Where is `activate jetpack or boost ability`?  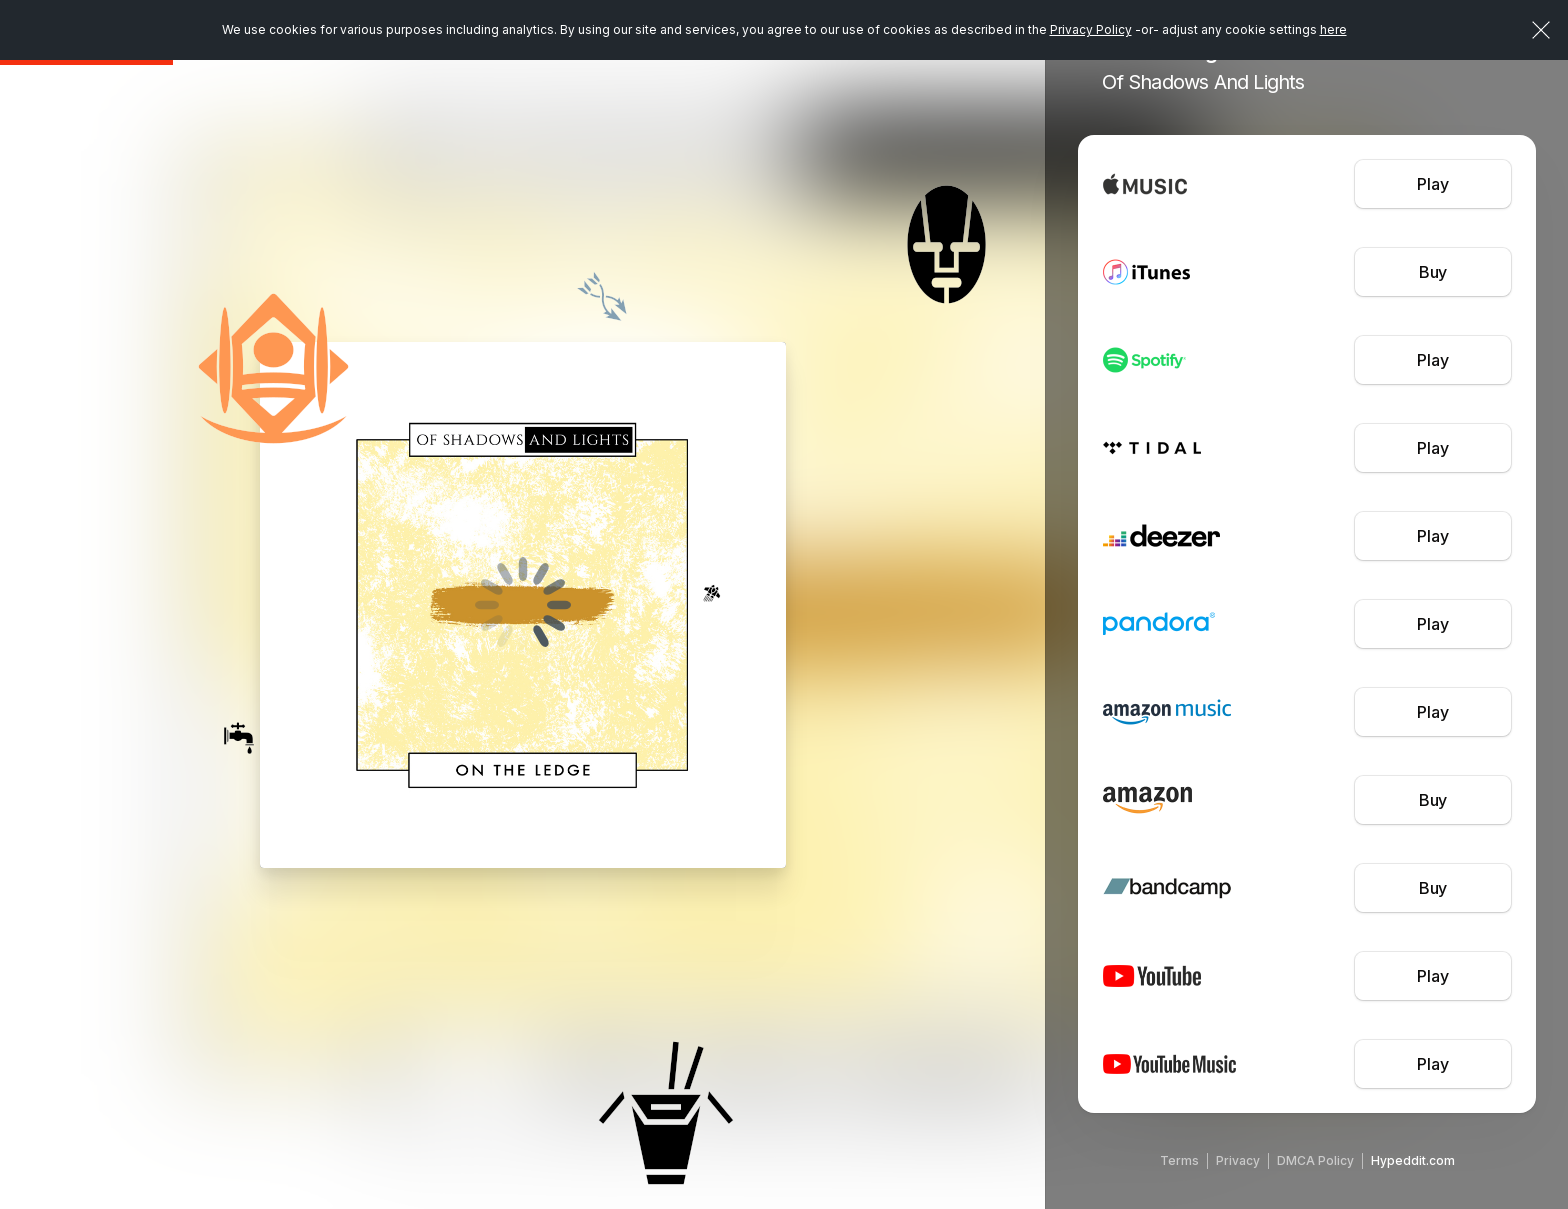
activate jetpack or boost ability is located at coordinates (712, 593).